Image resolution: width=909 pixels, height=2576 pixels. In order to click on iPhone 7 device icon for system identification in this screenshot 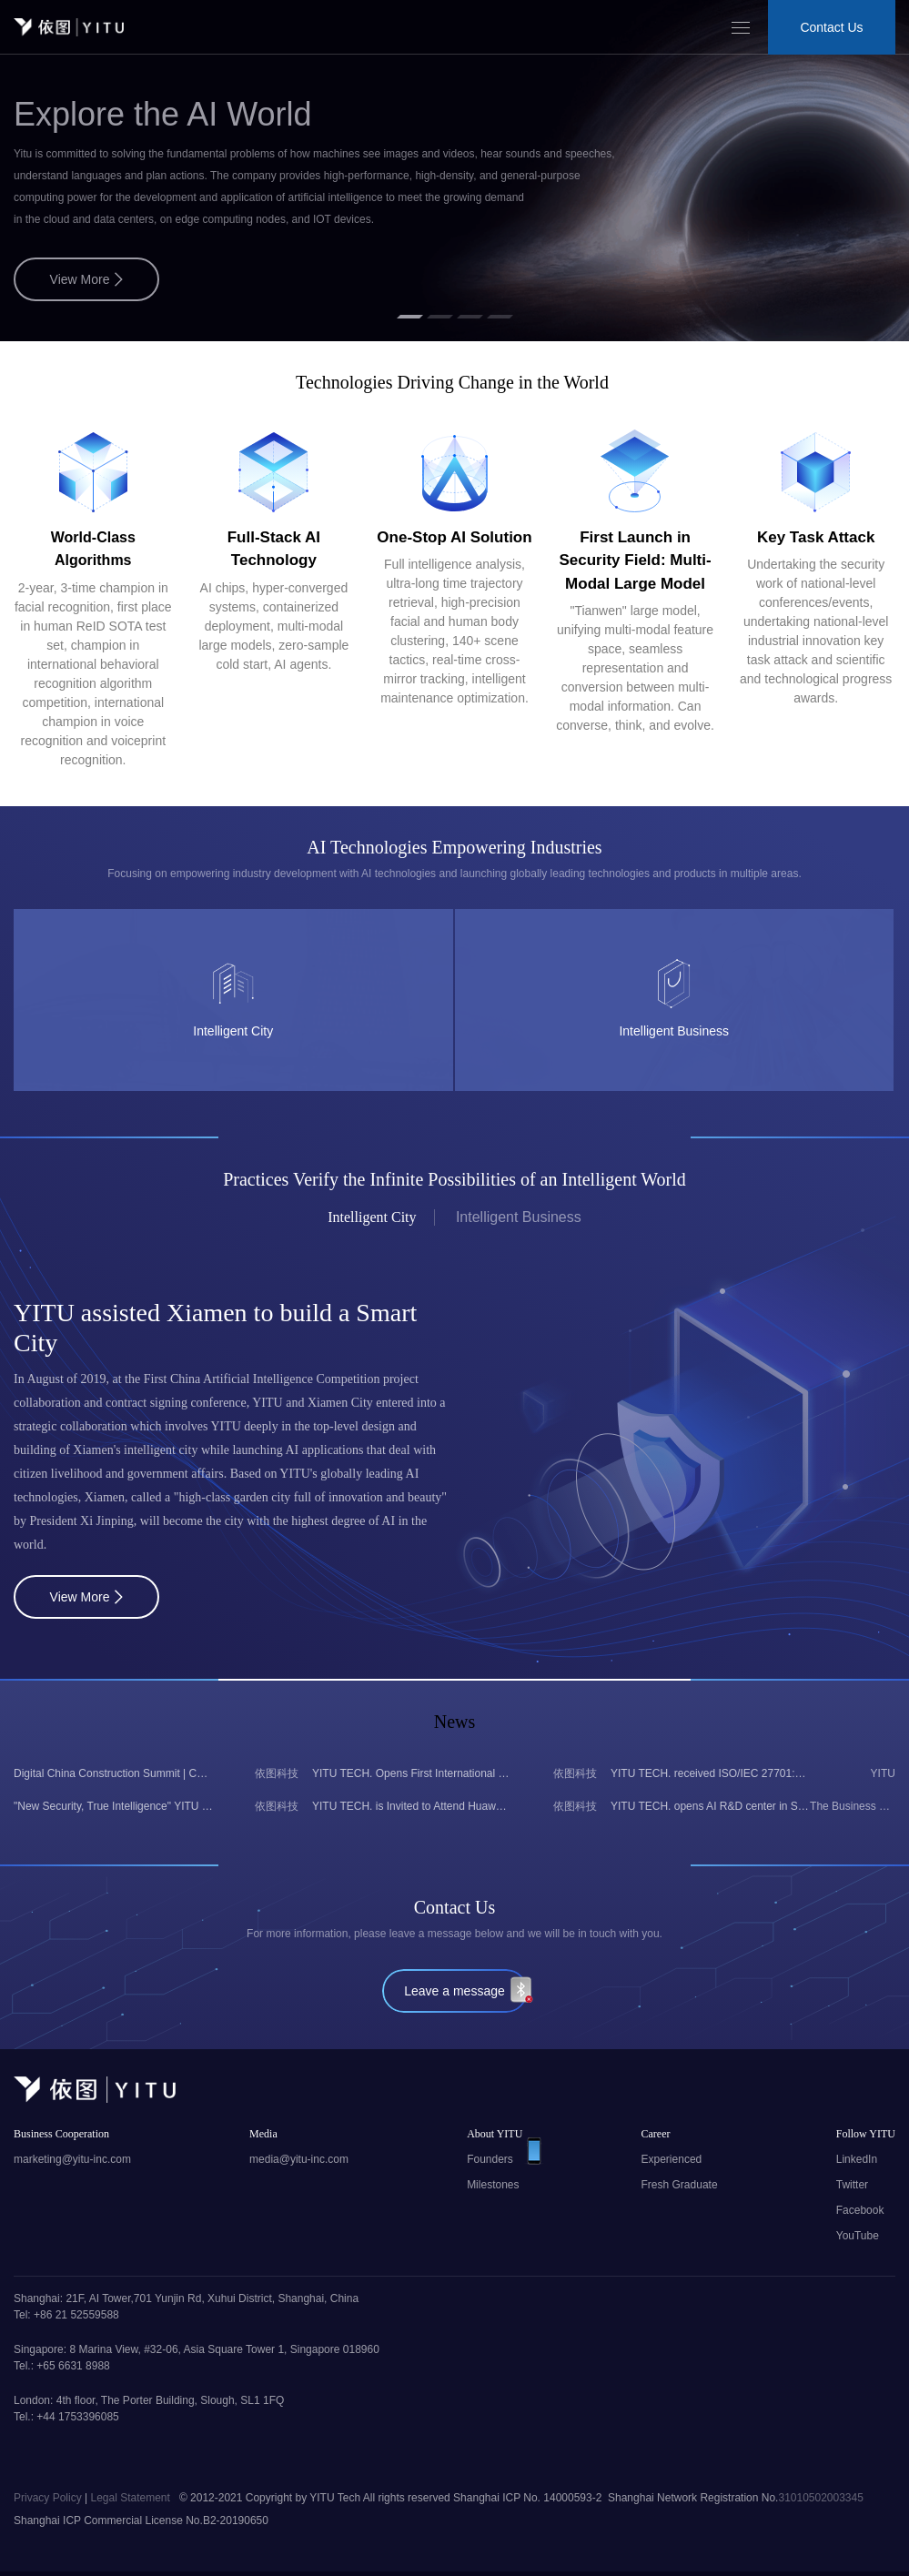, I will do `click(534, 2151)`.